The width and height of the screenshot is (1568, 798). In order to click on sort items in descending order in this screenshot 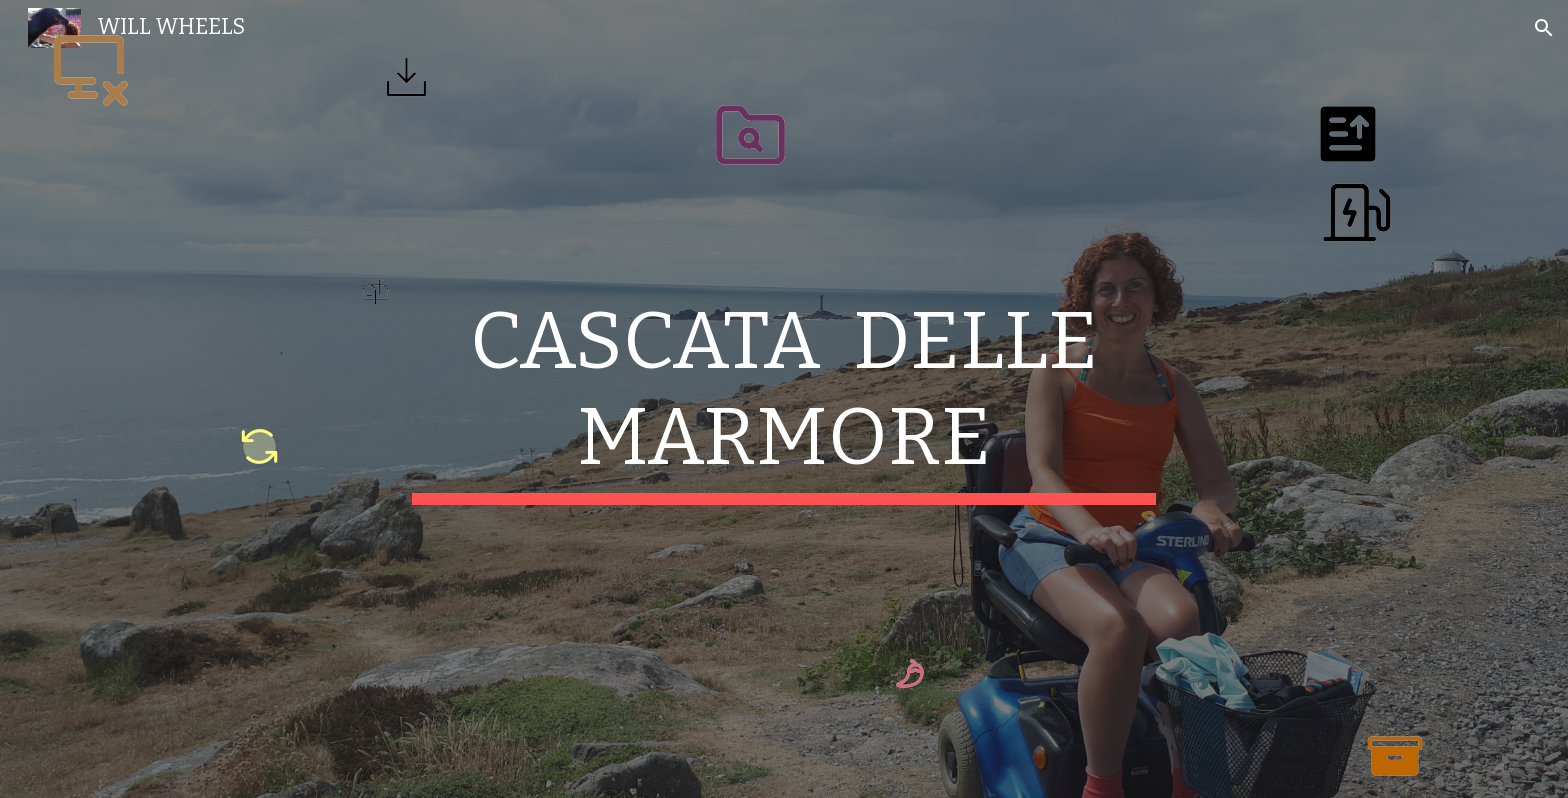, I will do `click(1348, 134)`.